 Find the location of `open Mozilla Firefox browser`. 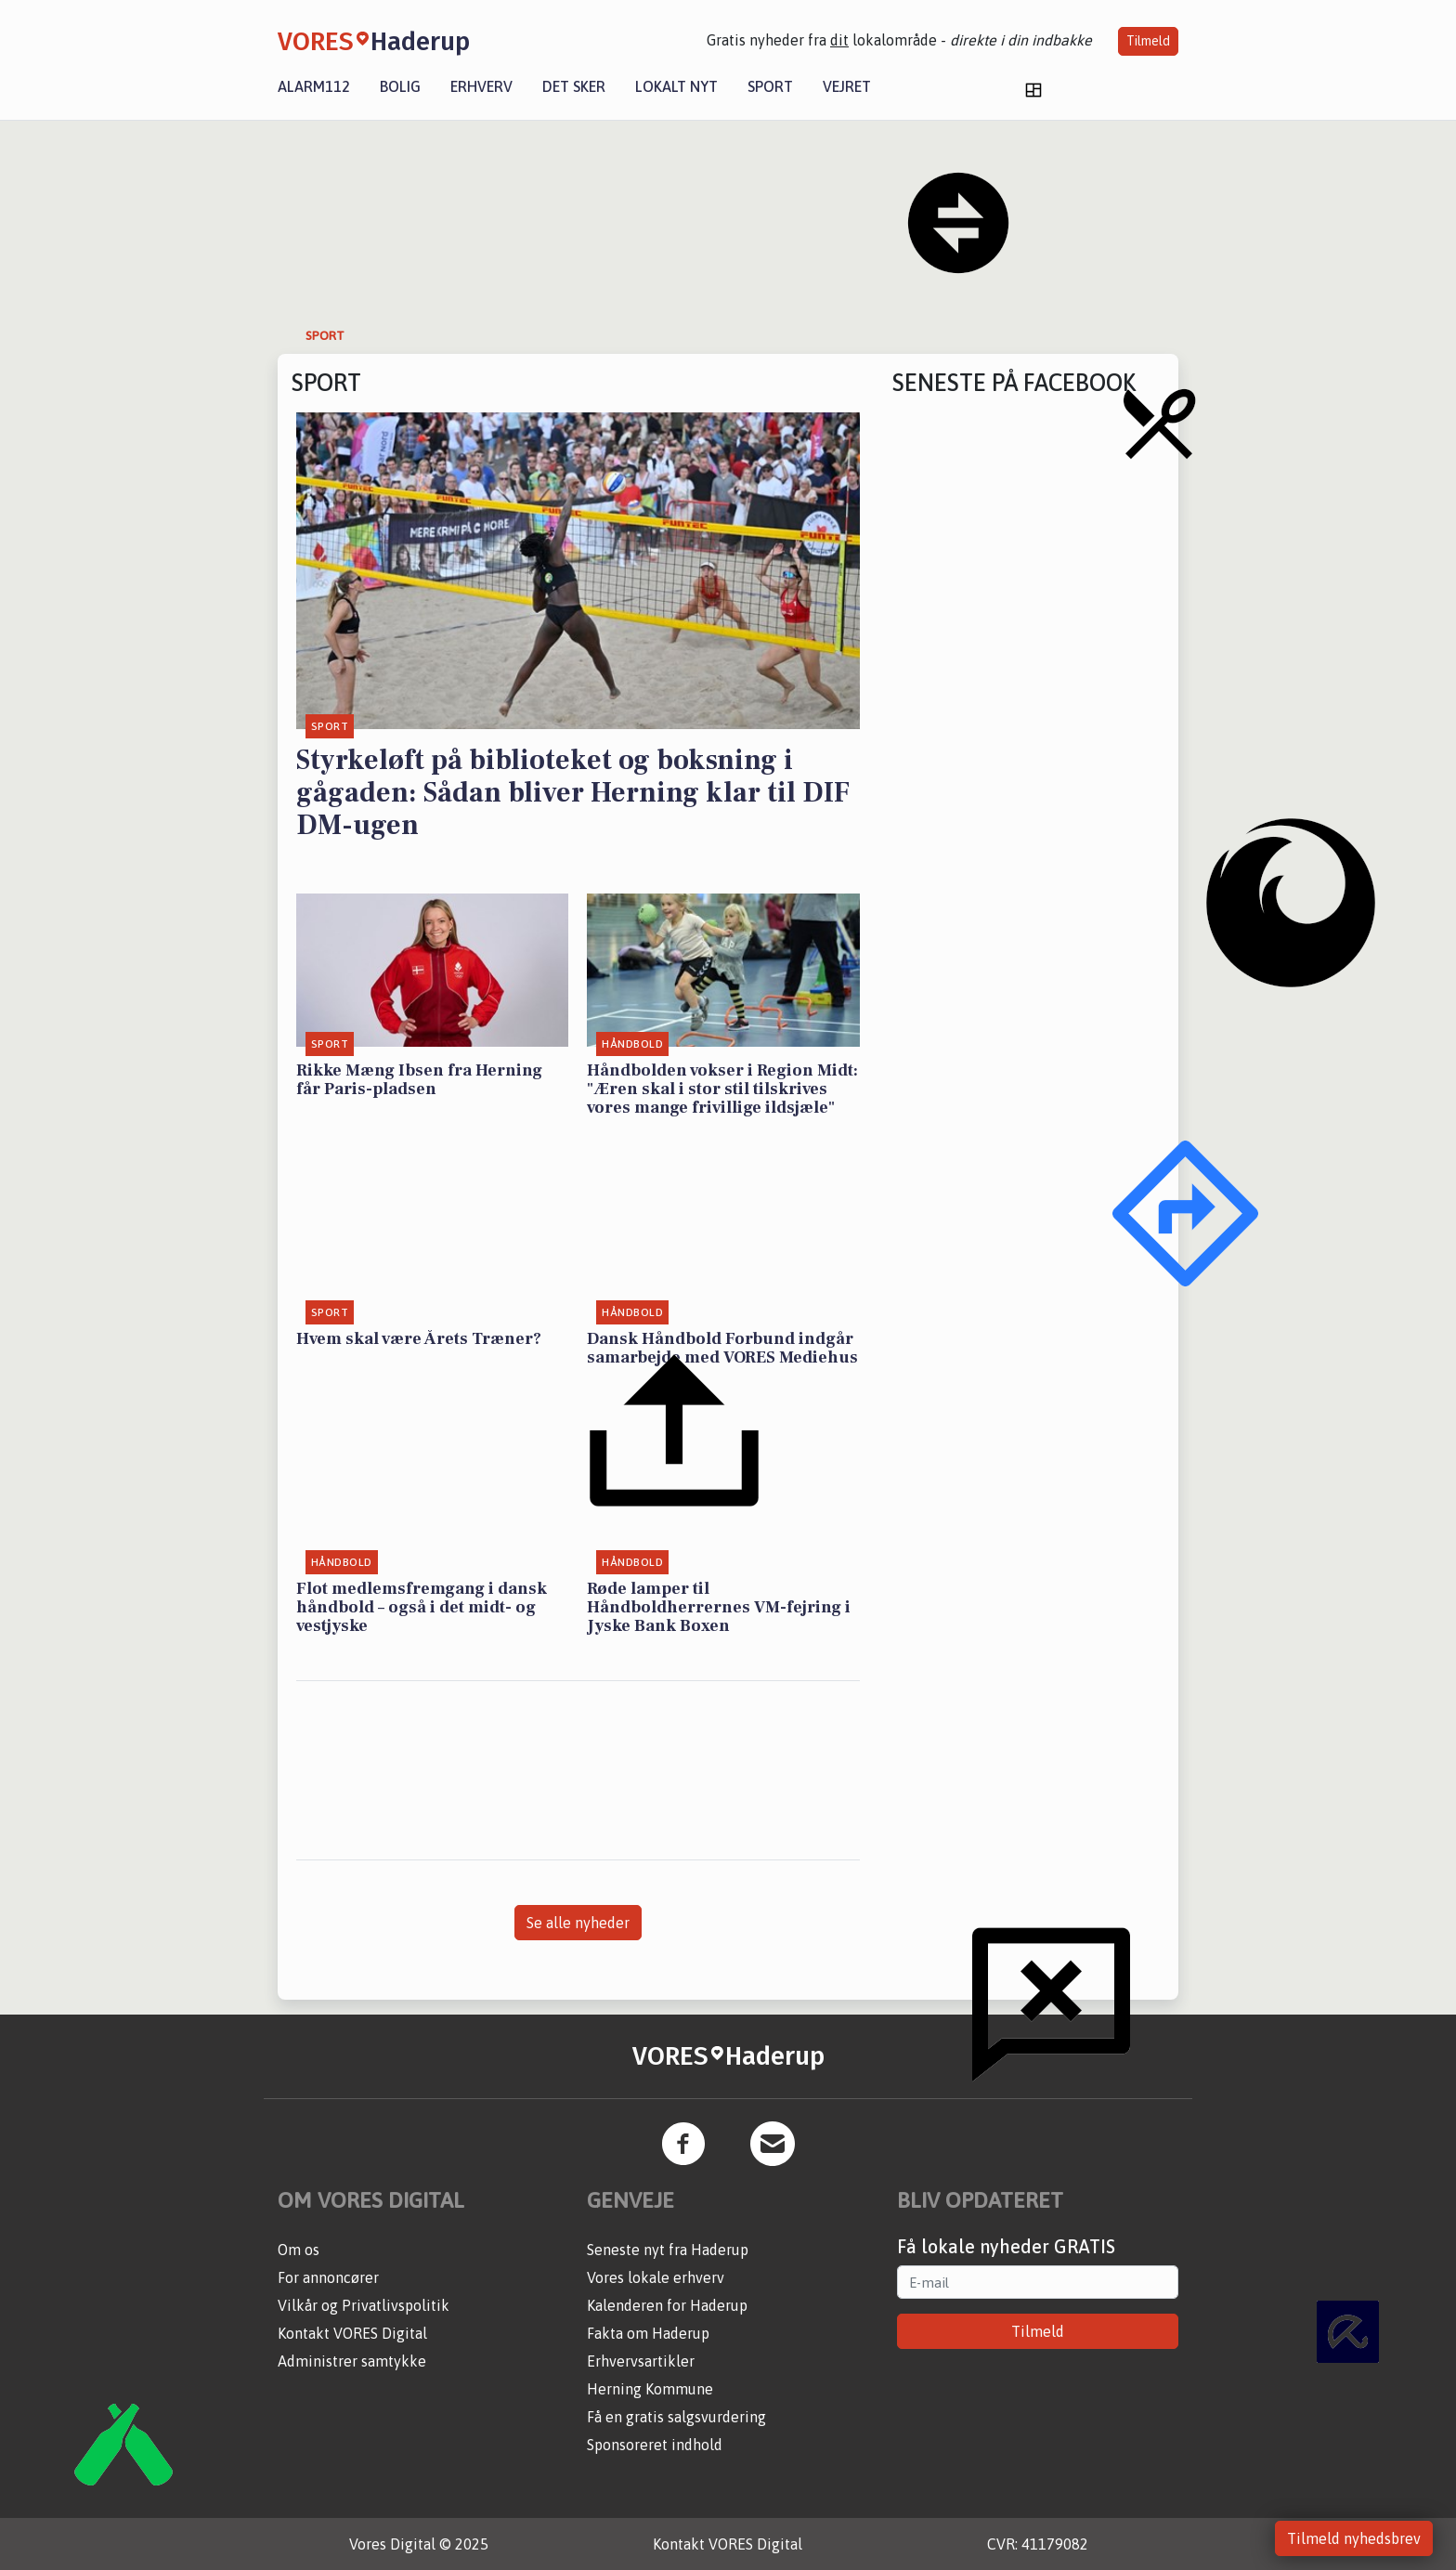

open Mozilla Firefox browser is located at coordinates (1291, 903).